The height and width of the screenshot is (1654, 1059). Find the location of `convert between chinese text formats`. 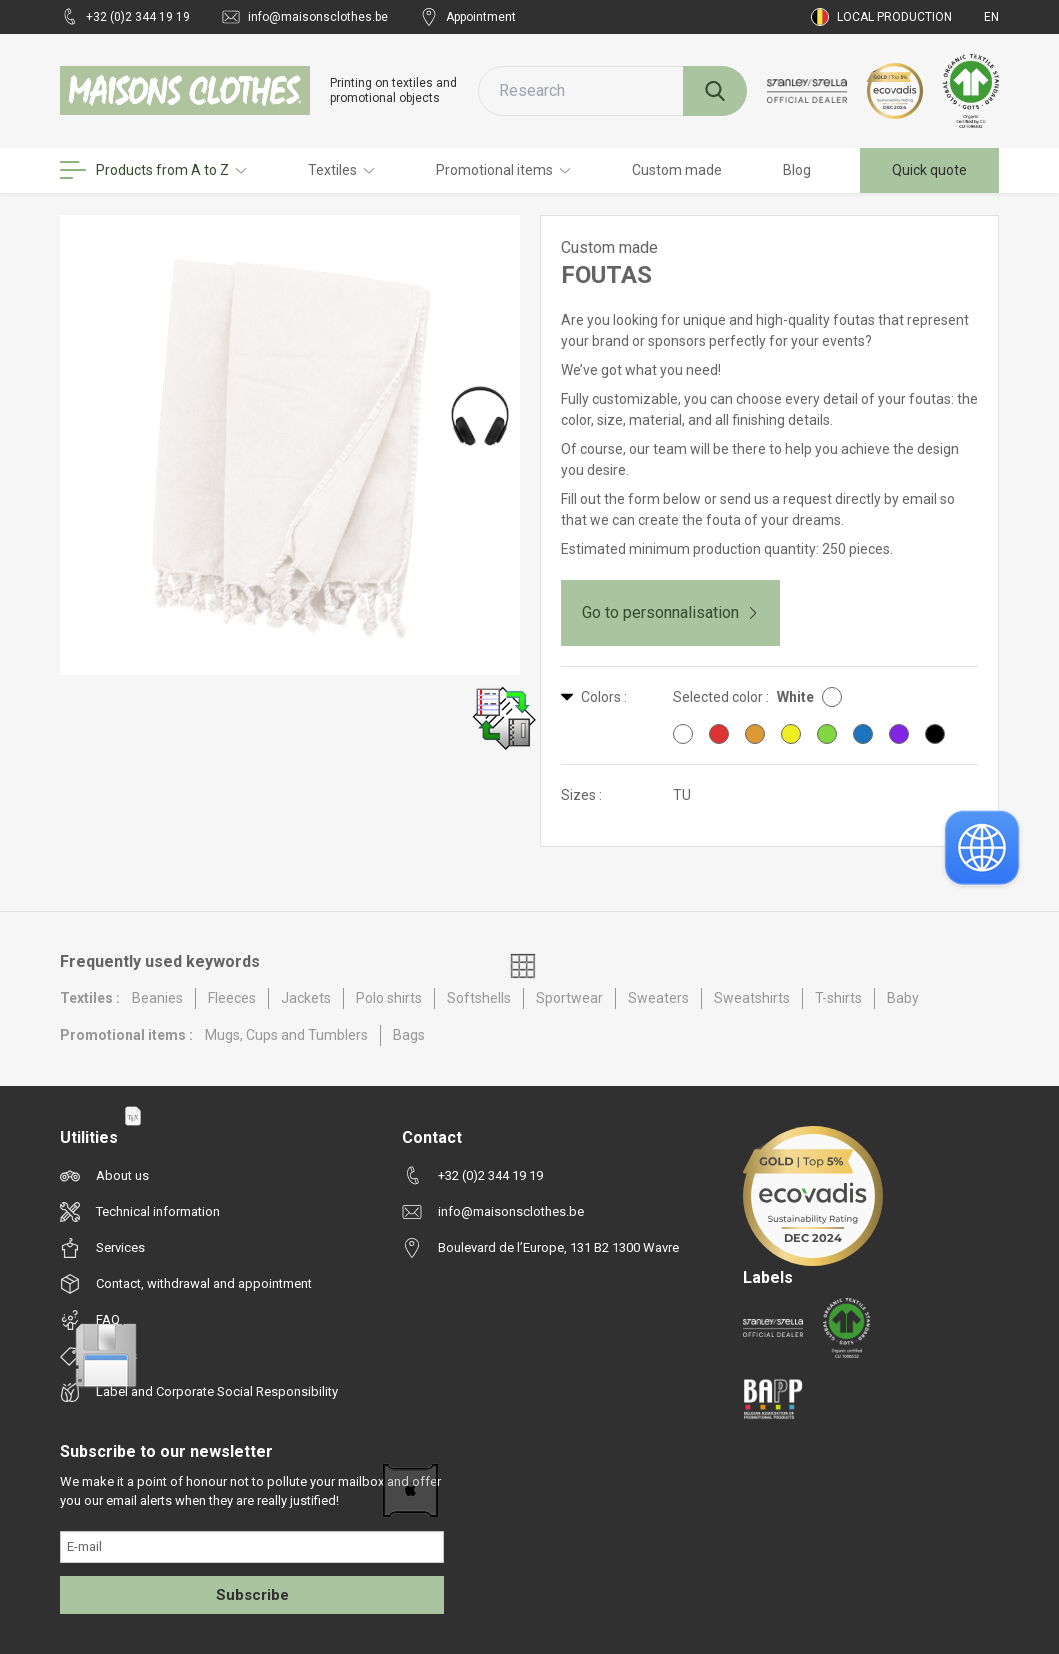

convert between chinese text formats is located at coordinates (504, 718).